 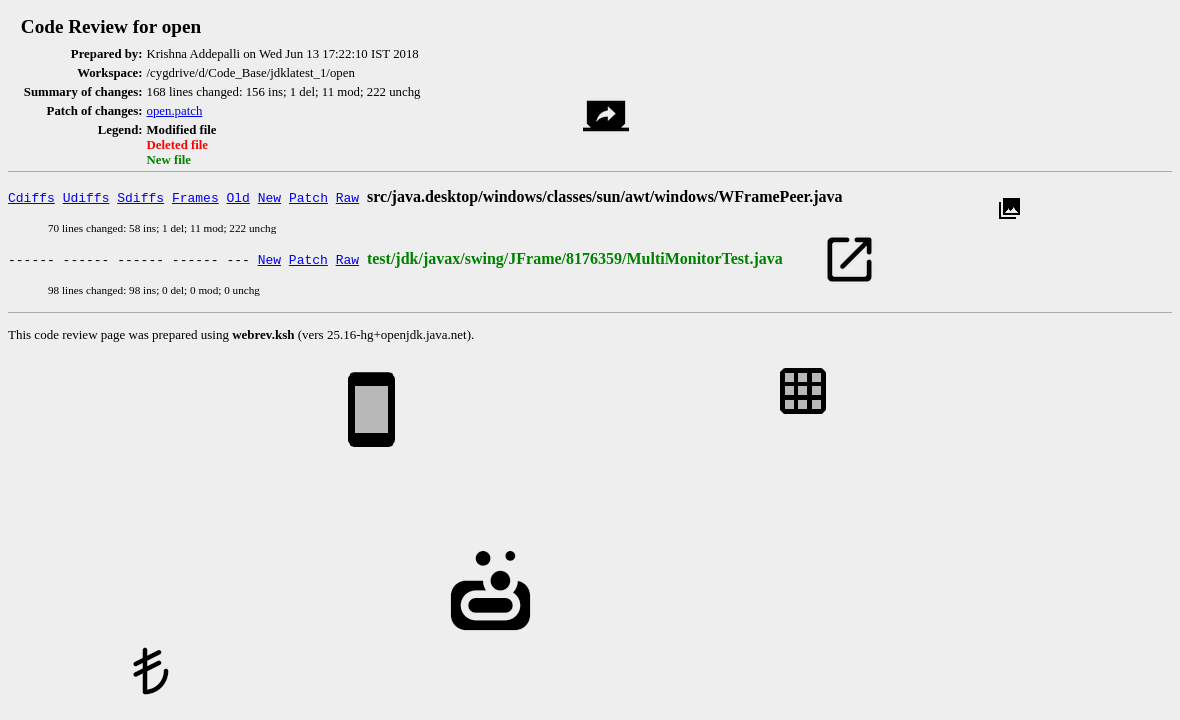 I want to click on access your photo library, so click(x=1009, y=208).